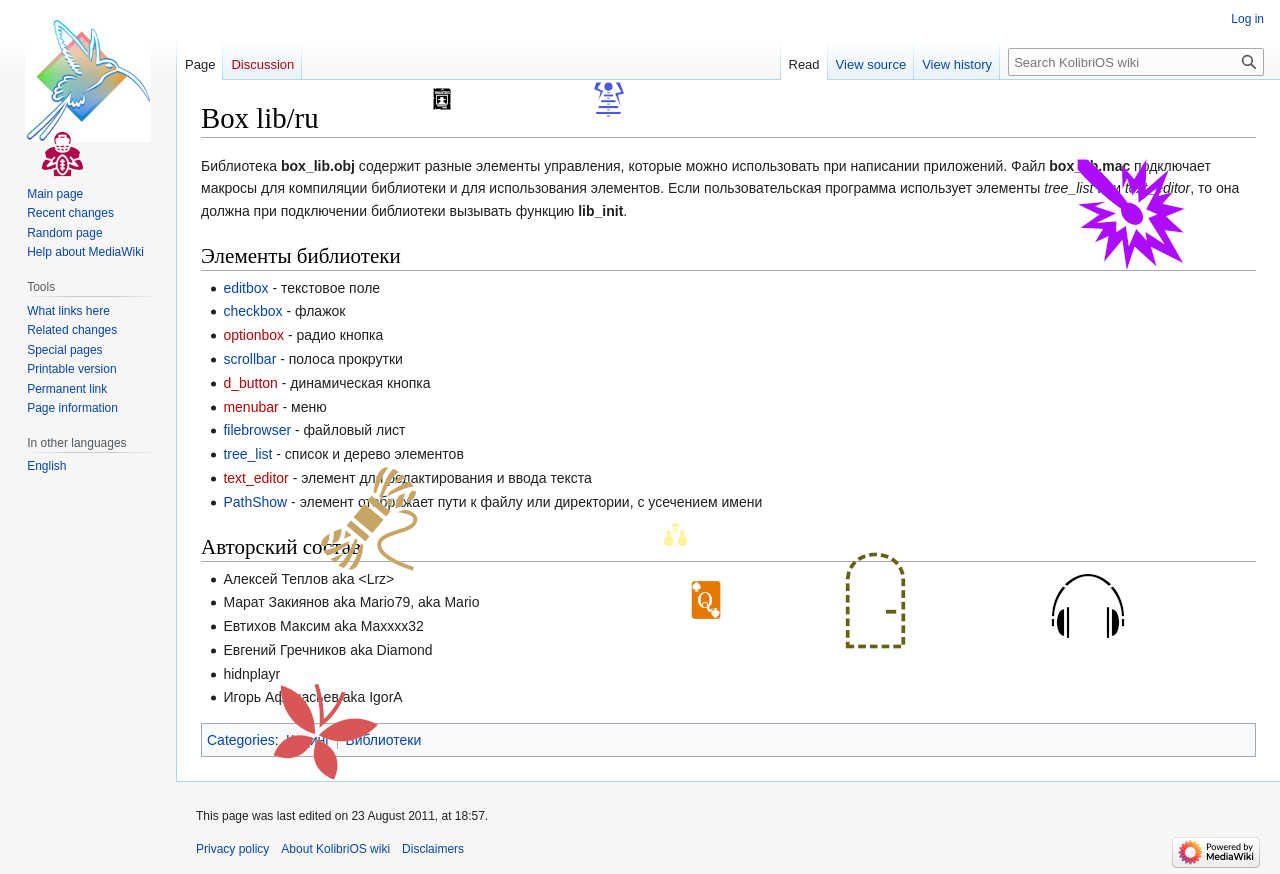 Image resolution: width=1280 pixels, height=874 pixels. What do you see at coordinates (608, 99) in the screenshot?
I see `indicates electricity or power generation` at bounding box center [608, 99].